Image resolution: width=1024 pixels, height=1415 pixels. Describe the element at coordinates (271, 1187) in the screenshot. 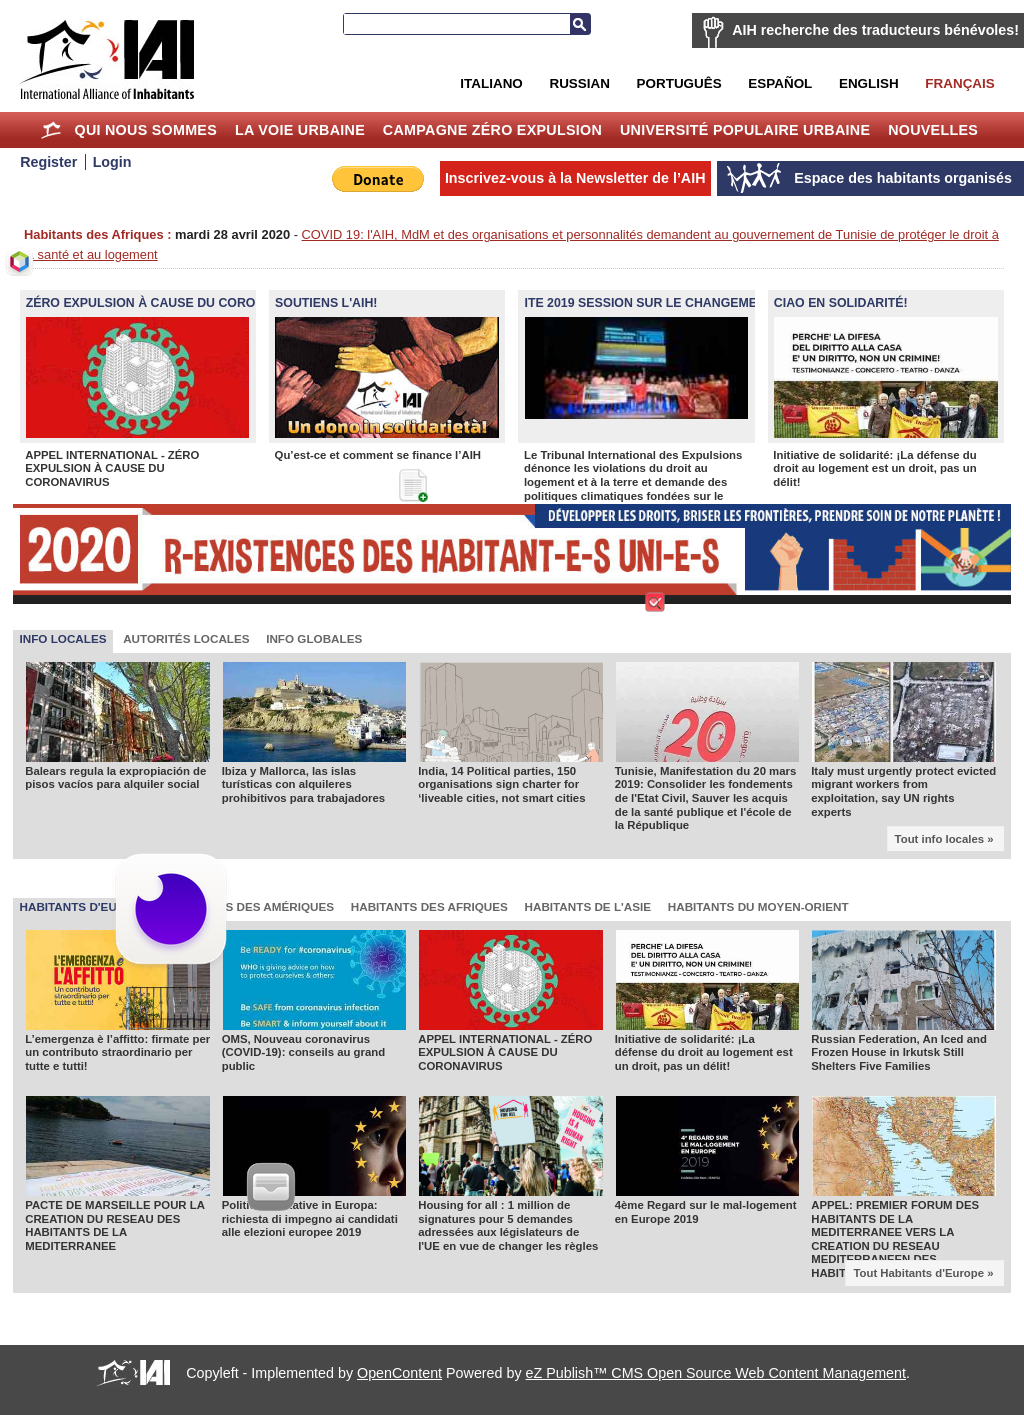

I see `open apple wallet app` at that location.